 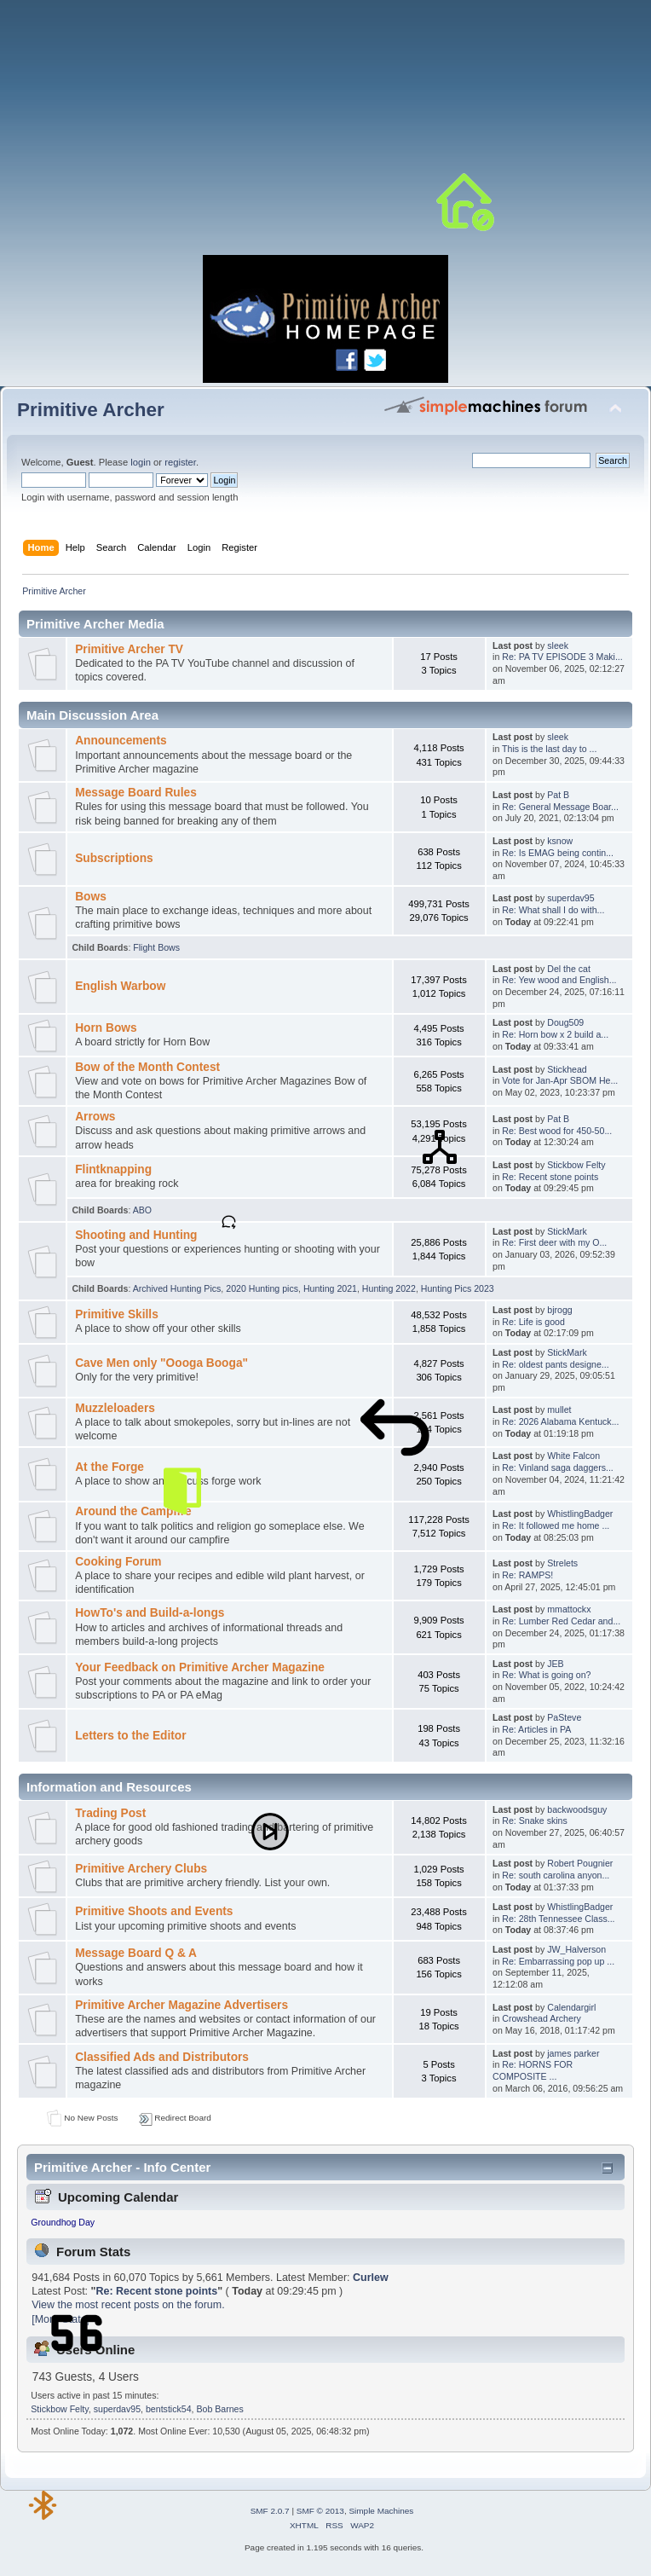 What do you see at coordinates (182, 1489) in the screenshot?
I see `switch to dual-screen or split-view mode` at bounding box center [182, 1489].